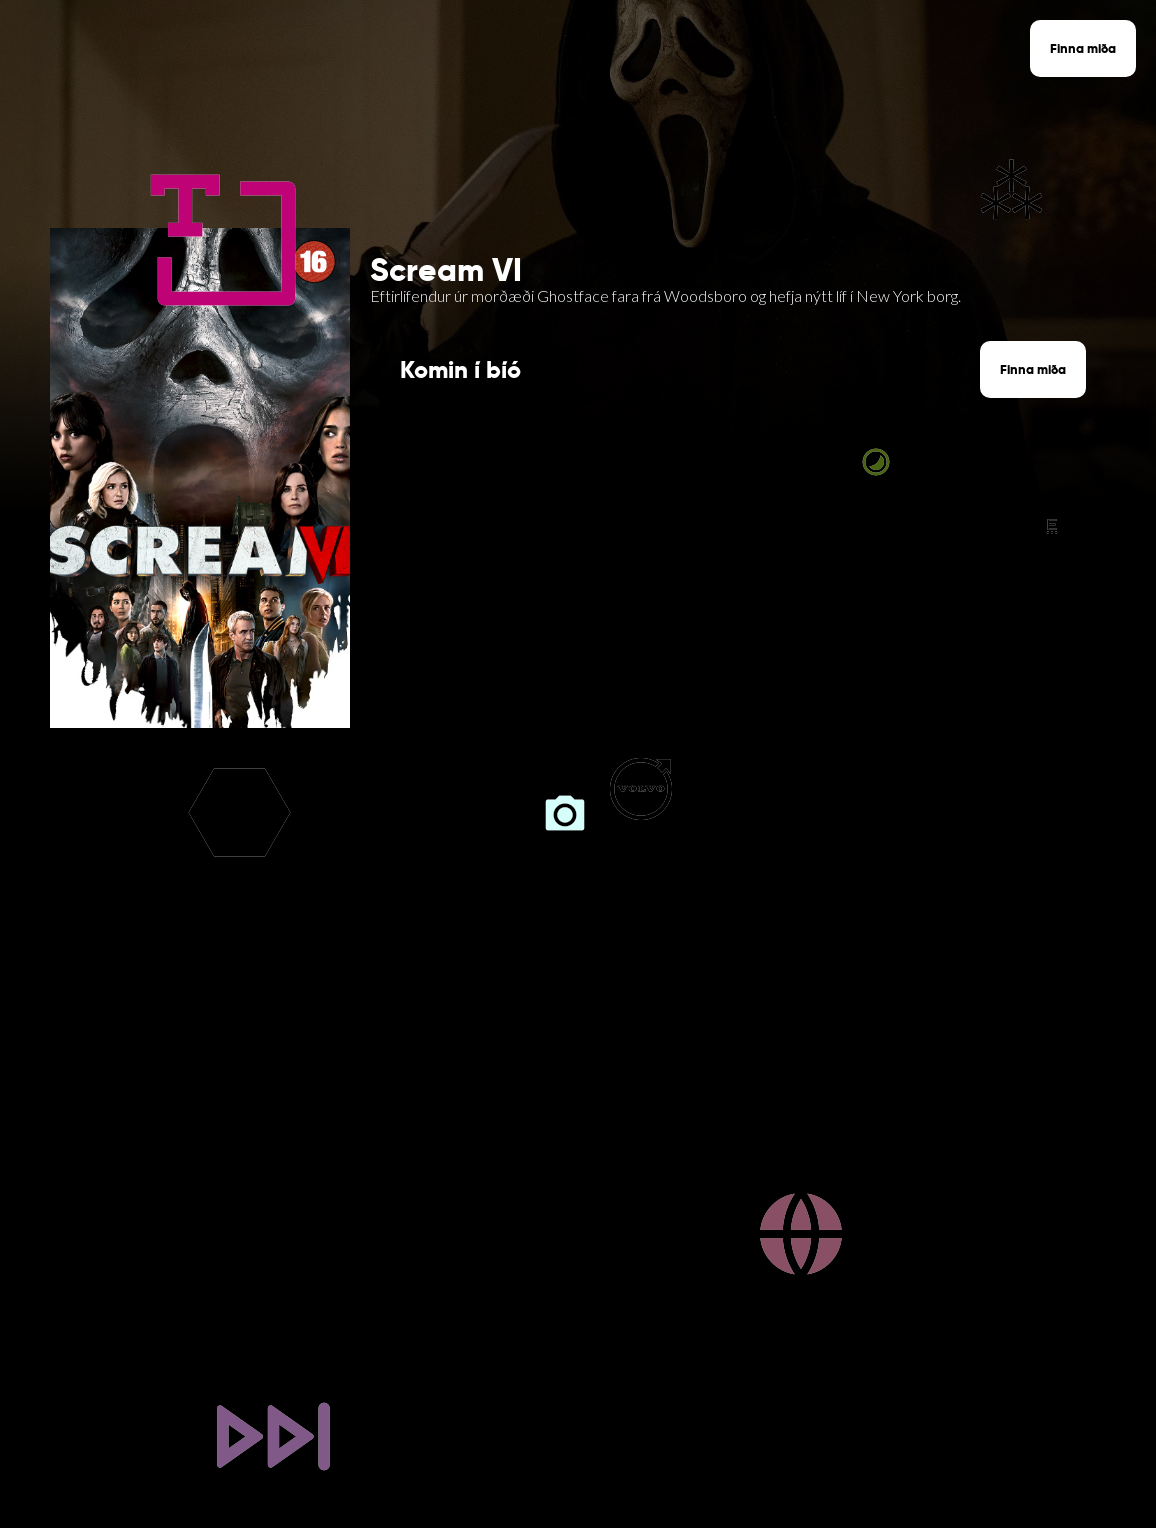  I want to click on insert a text block or text box, so click(226, 243).